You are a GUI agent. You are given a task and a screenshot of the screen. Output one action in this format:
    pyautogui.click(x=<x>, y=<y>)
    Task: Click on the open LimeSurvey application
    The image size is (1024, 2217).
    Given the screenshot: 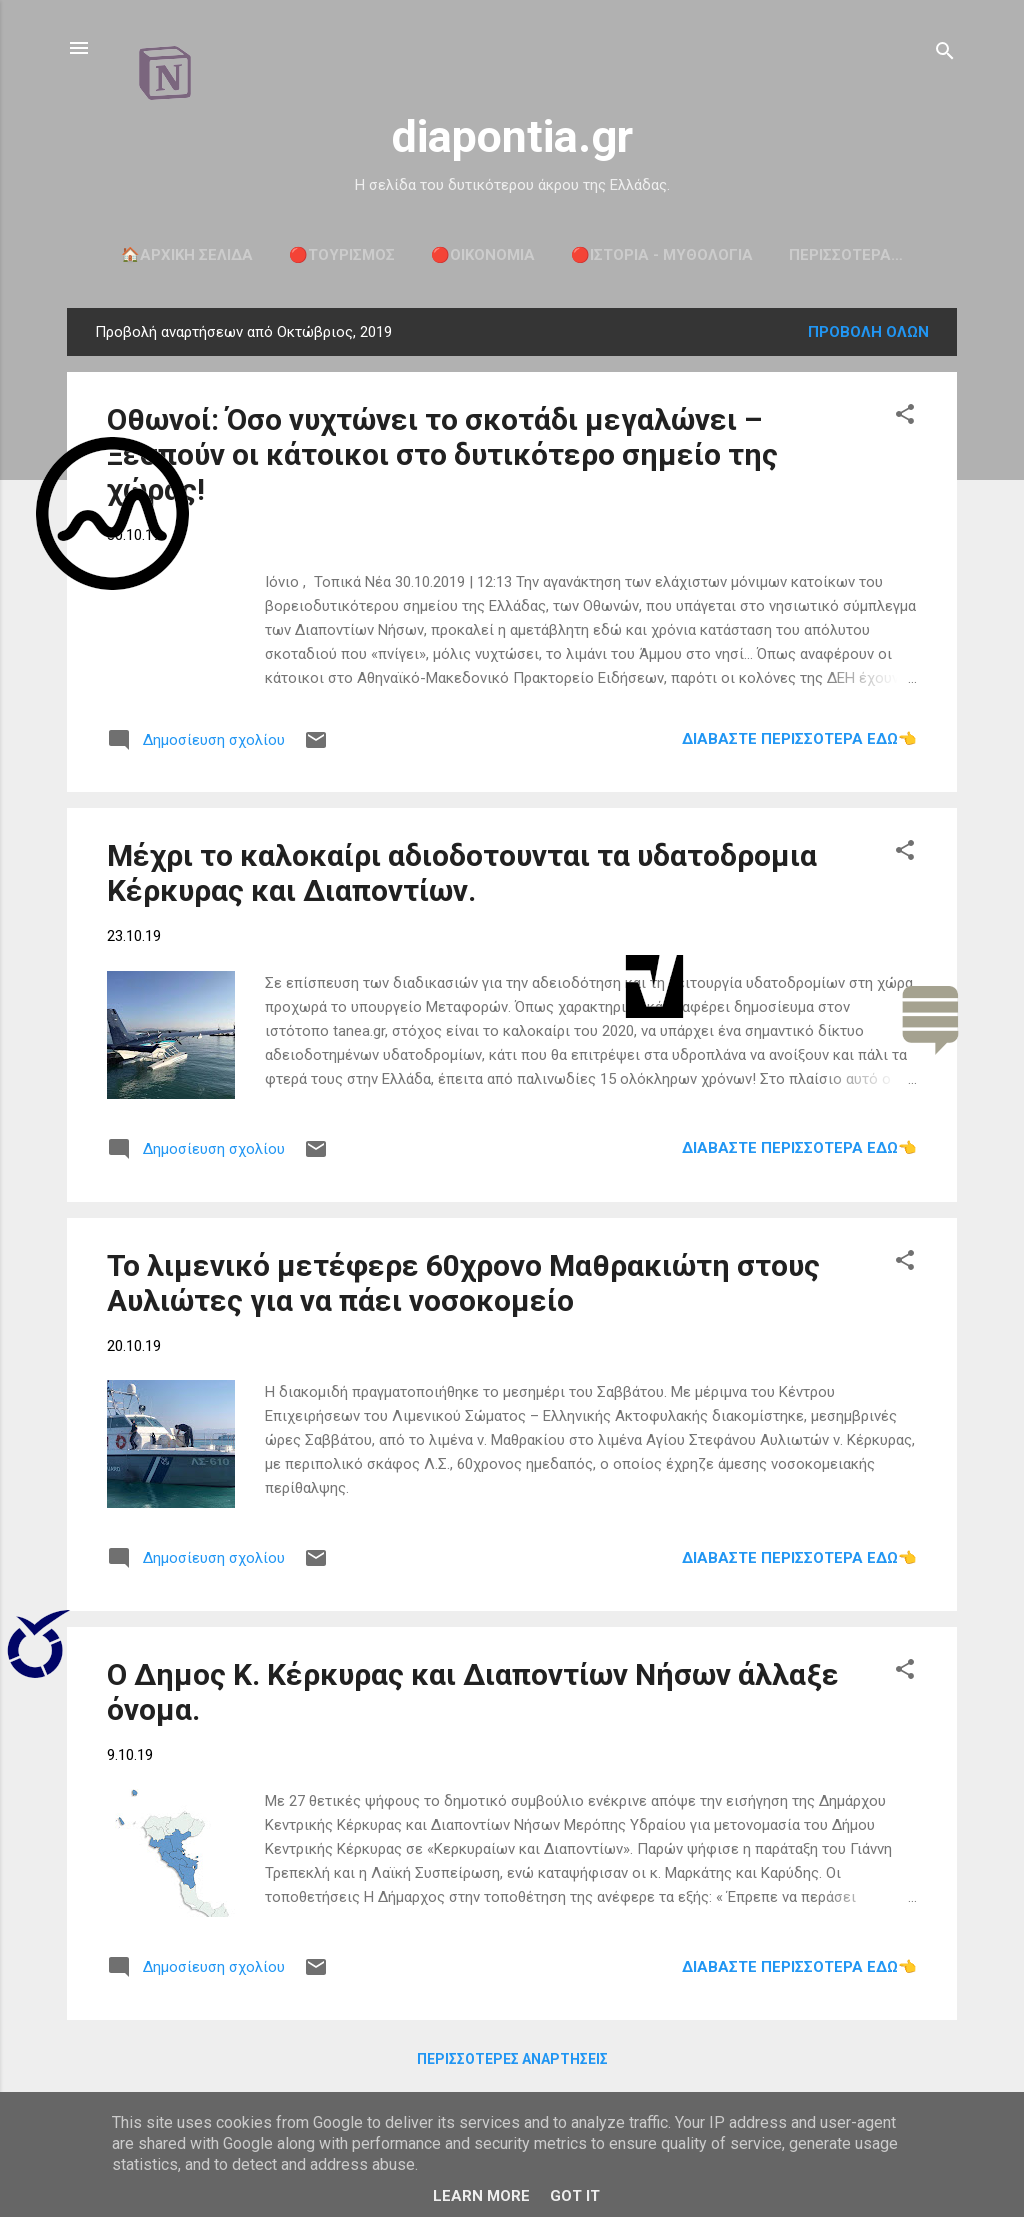 What is the action you would take?
    pyautogui.click(x=39, y=1644)
    